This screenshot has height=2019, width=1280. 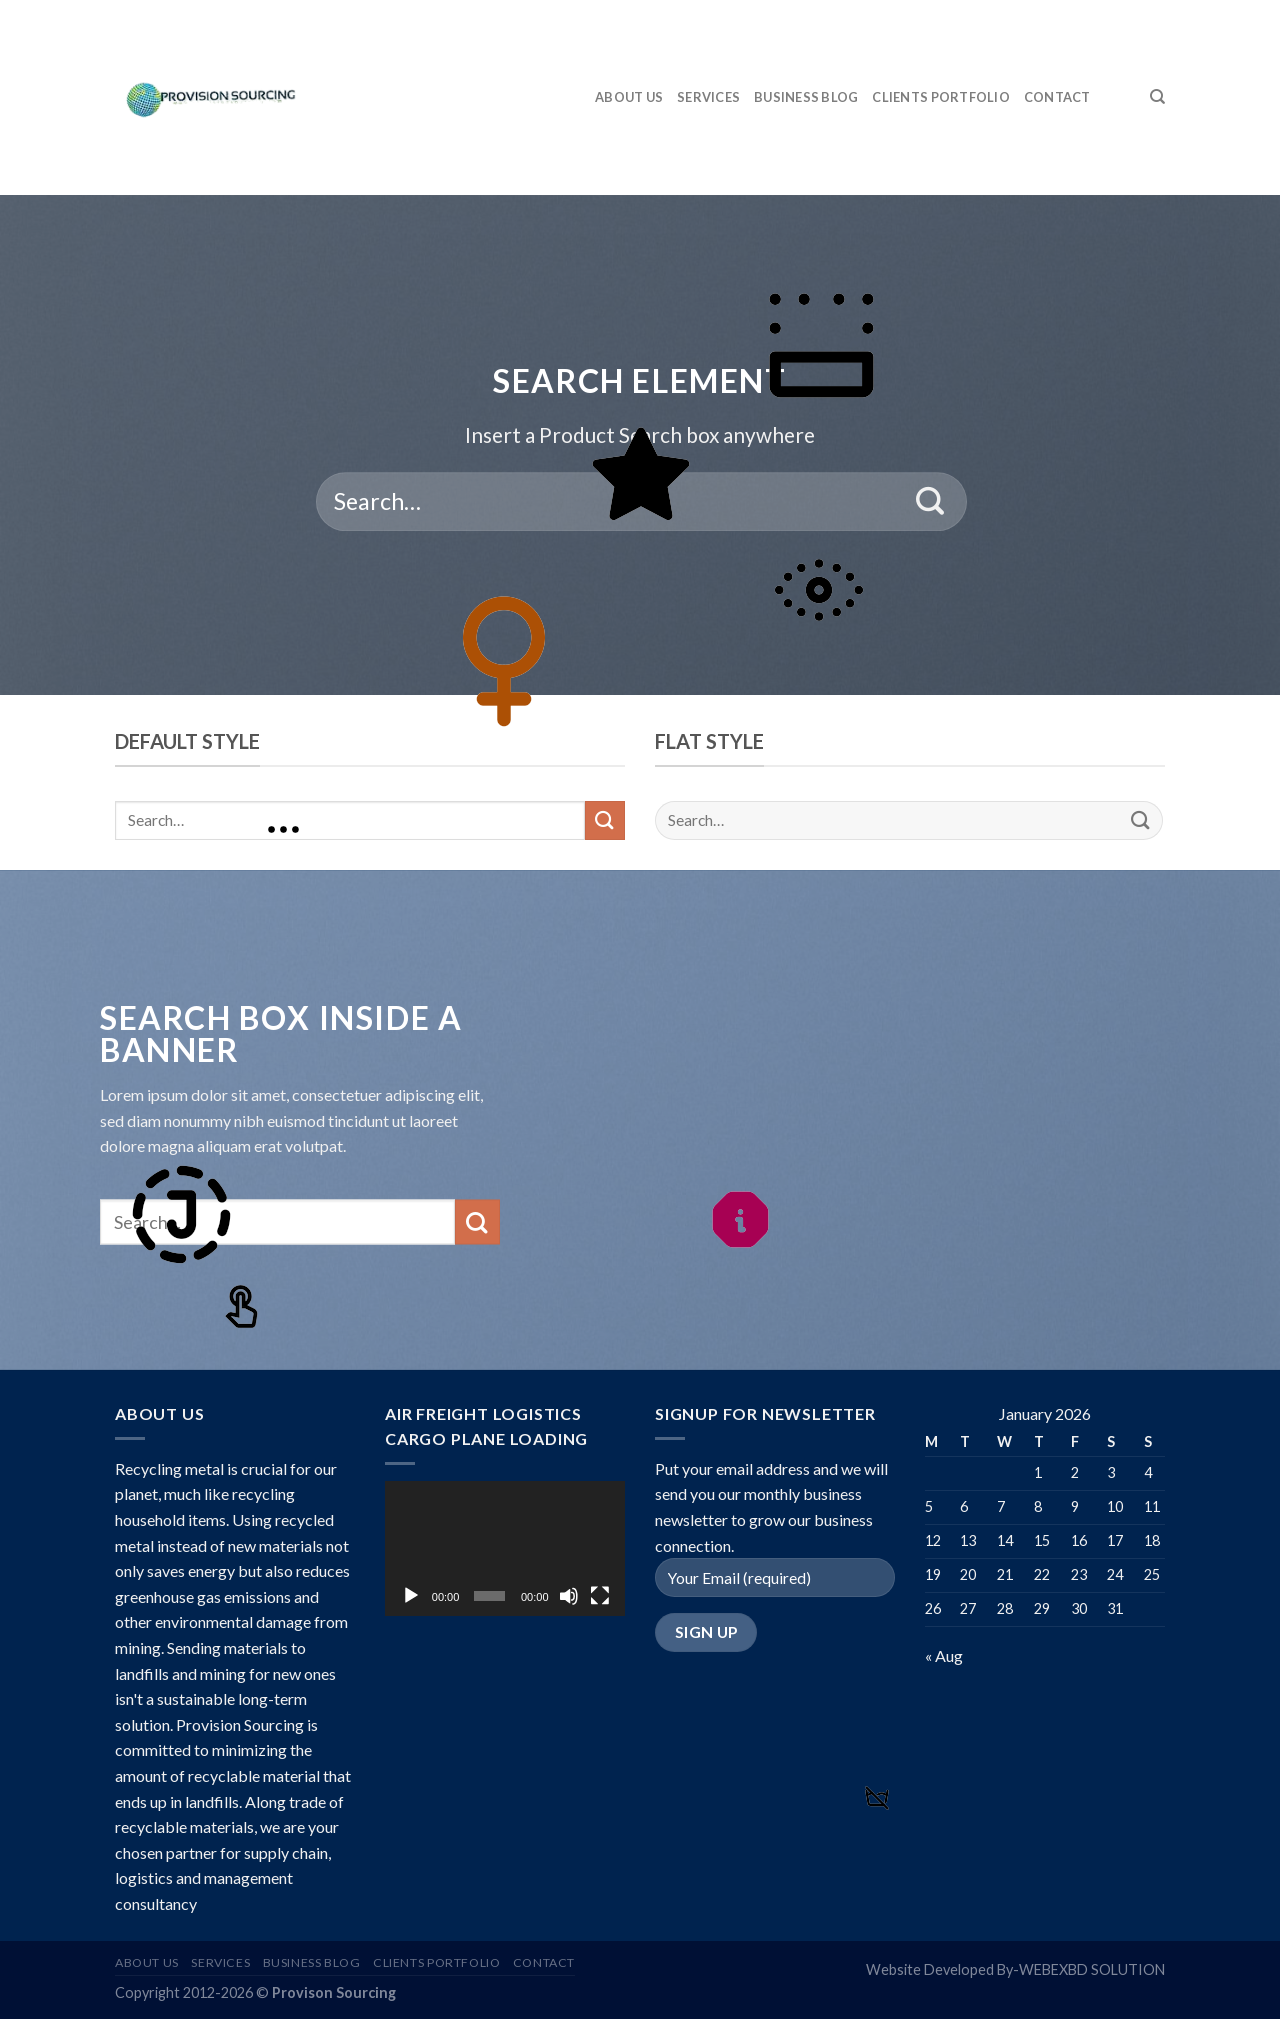 I want to click on do not wash or laundry not available, so click(x=877, y=1798).